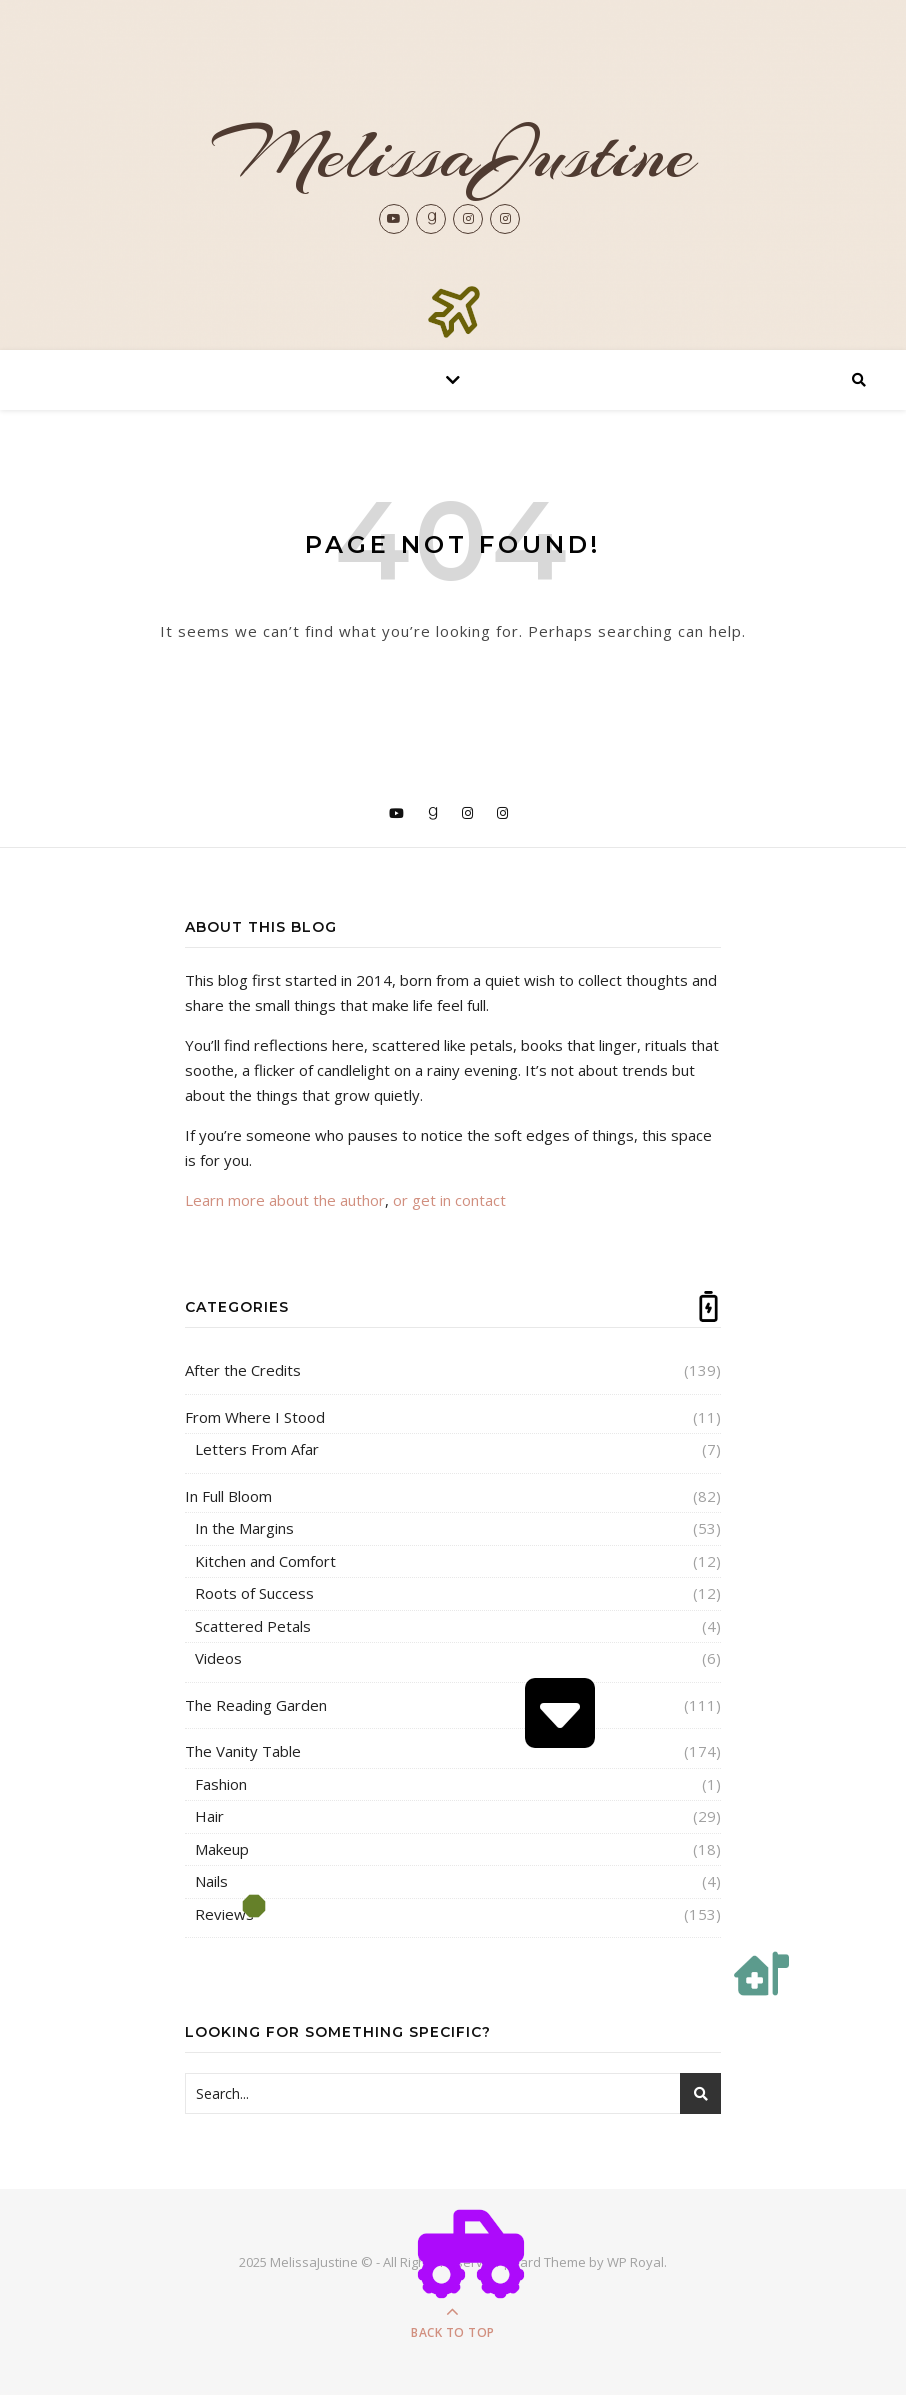 The width and height of the screenshot is (906, 2395). What do you see at coordinates (560, 1713) in the screenshot?
I see `expand dropdown menu` at bounding box center [560, 1713].